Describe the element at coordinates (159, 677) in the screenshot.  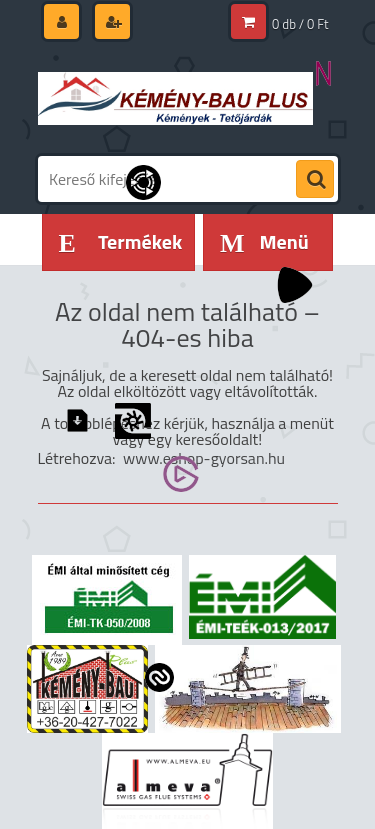
I see `open authy authenticator app` at that location.